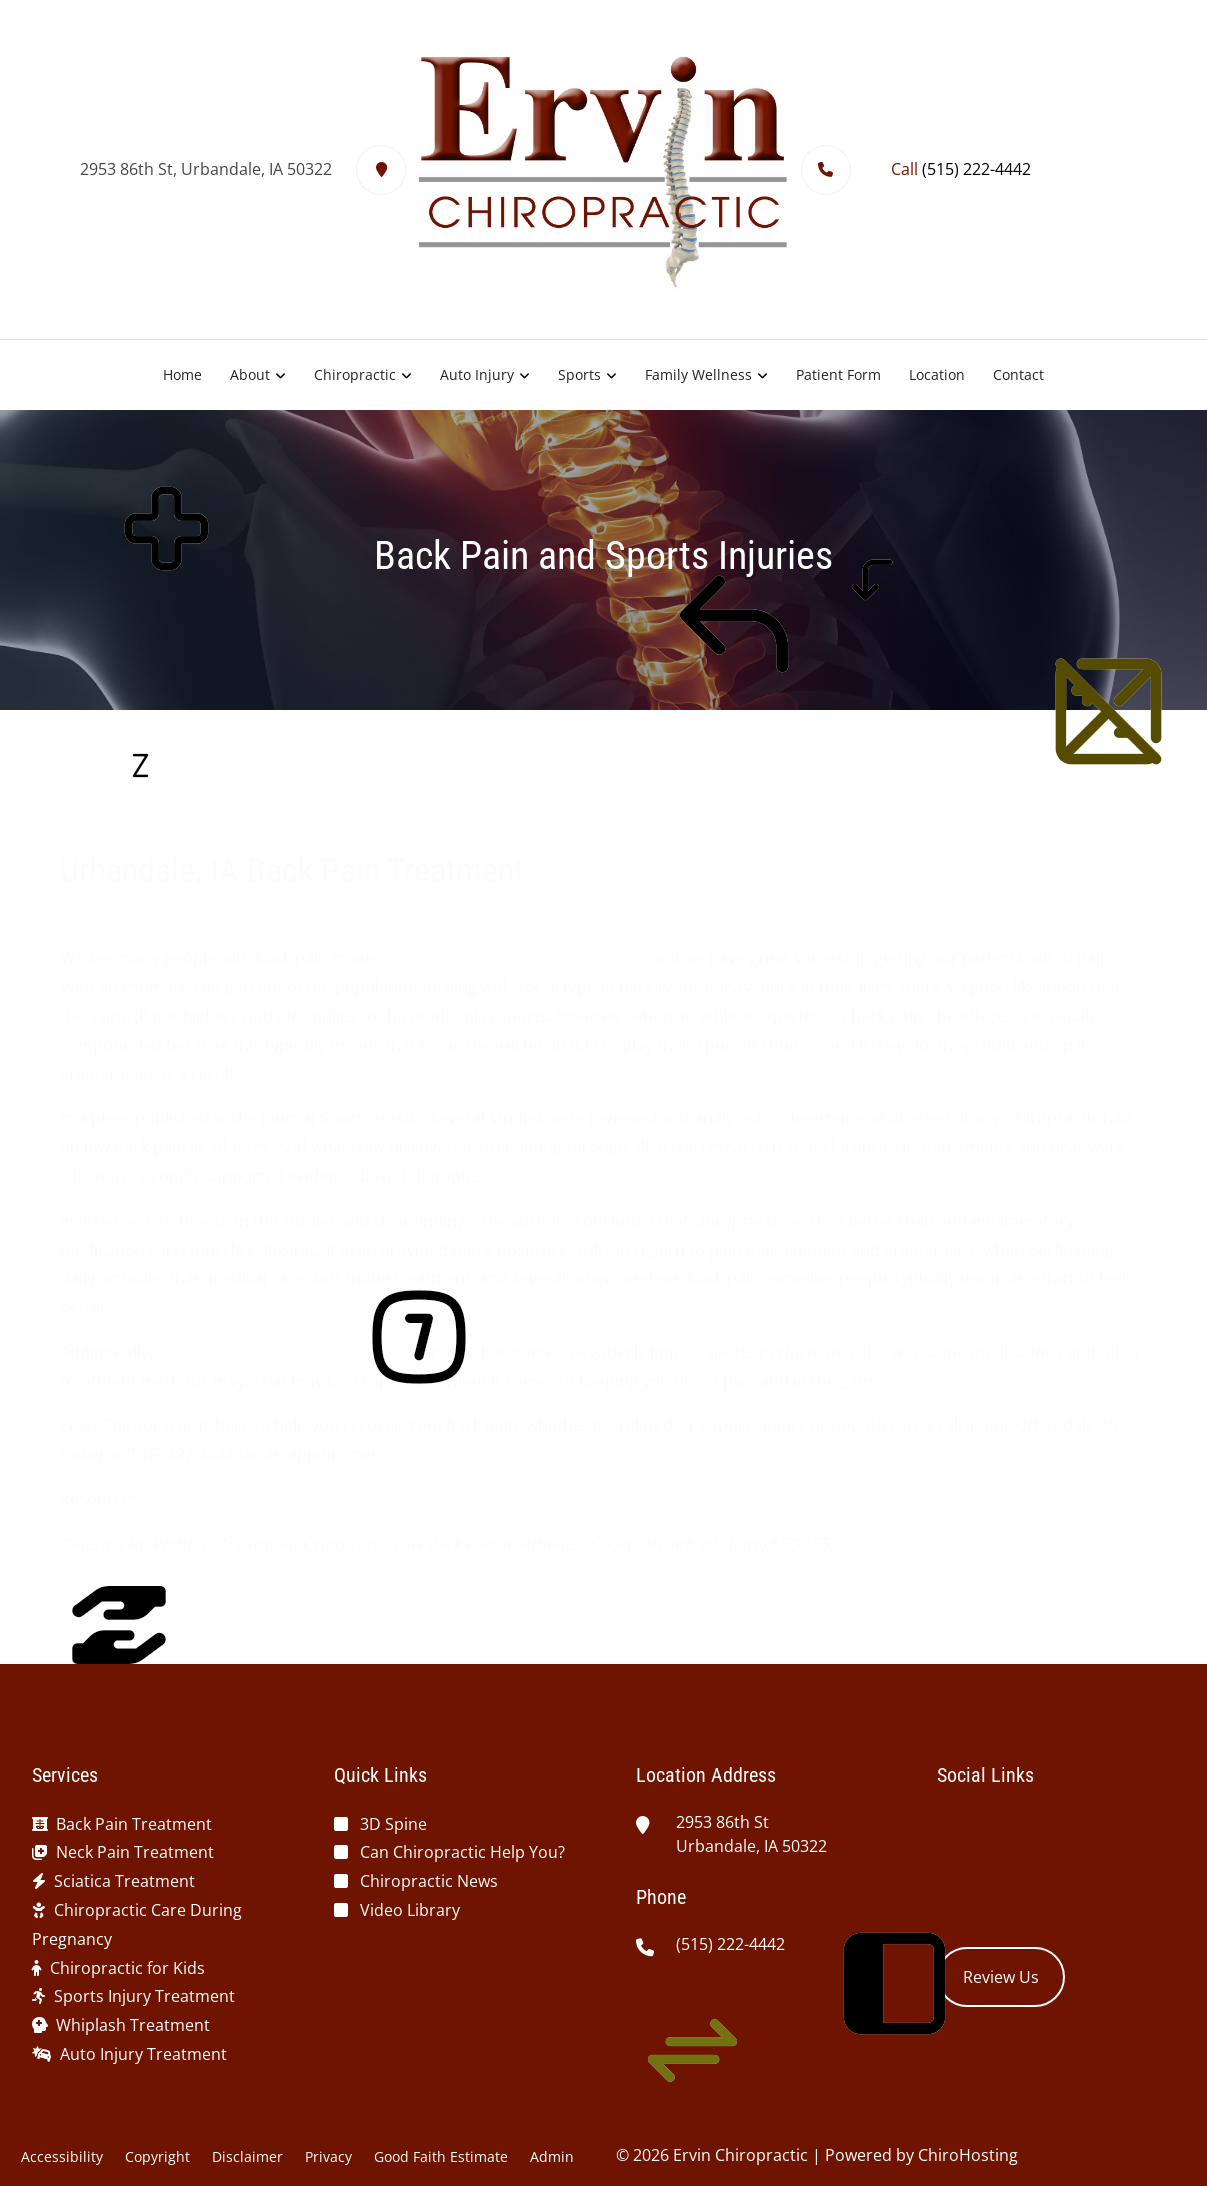 The height and width of the screenshot is (2186, 1207). I want to click on toggle sidebar panel visibility, so click(894, 1983).